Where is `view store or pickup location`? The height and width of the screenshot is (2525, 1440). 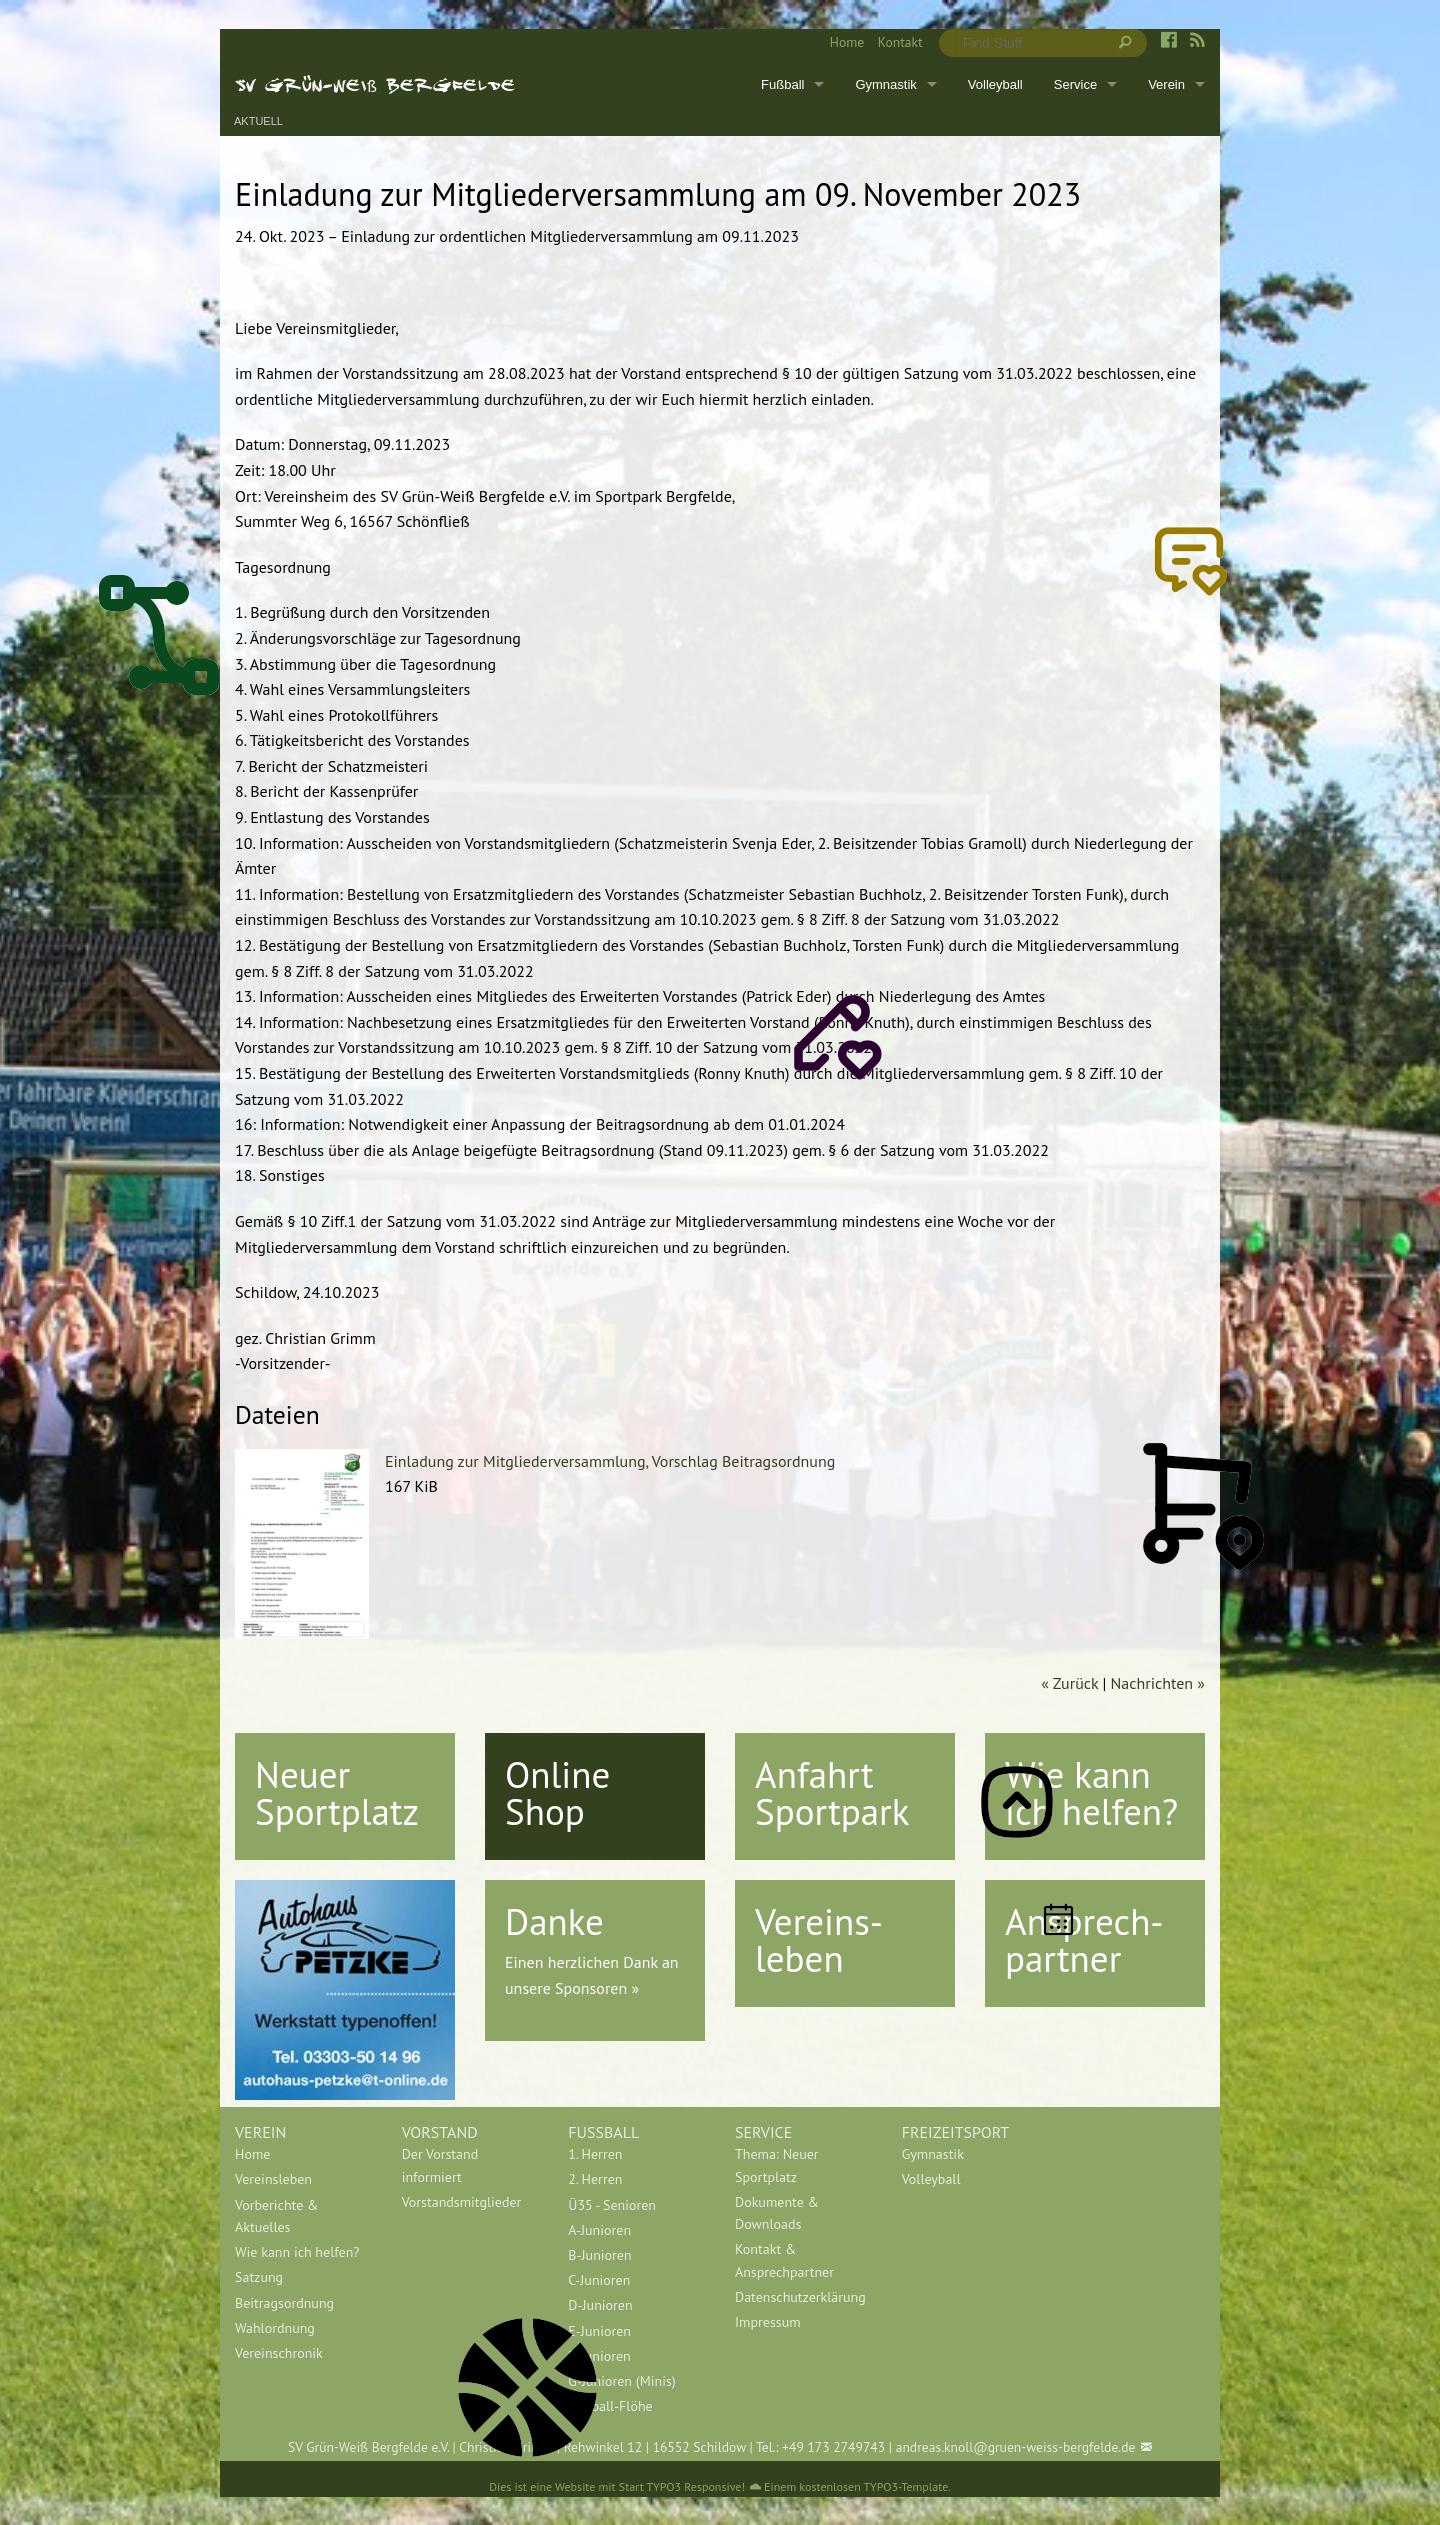
view store or pickup location is located at coordinates (1197, 1503).